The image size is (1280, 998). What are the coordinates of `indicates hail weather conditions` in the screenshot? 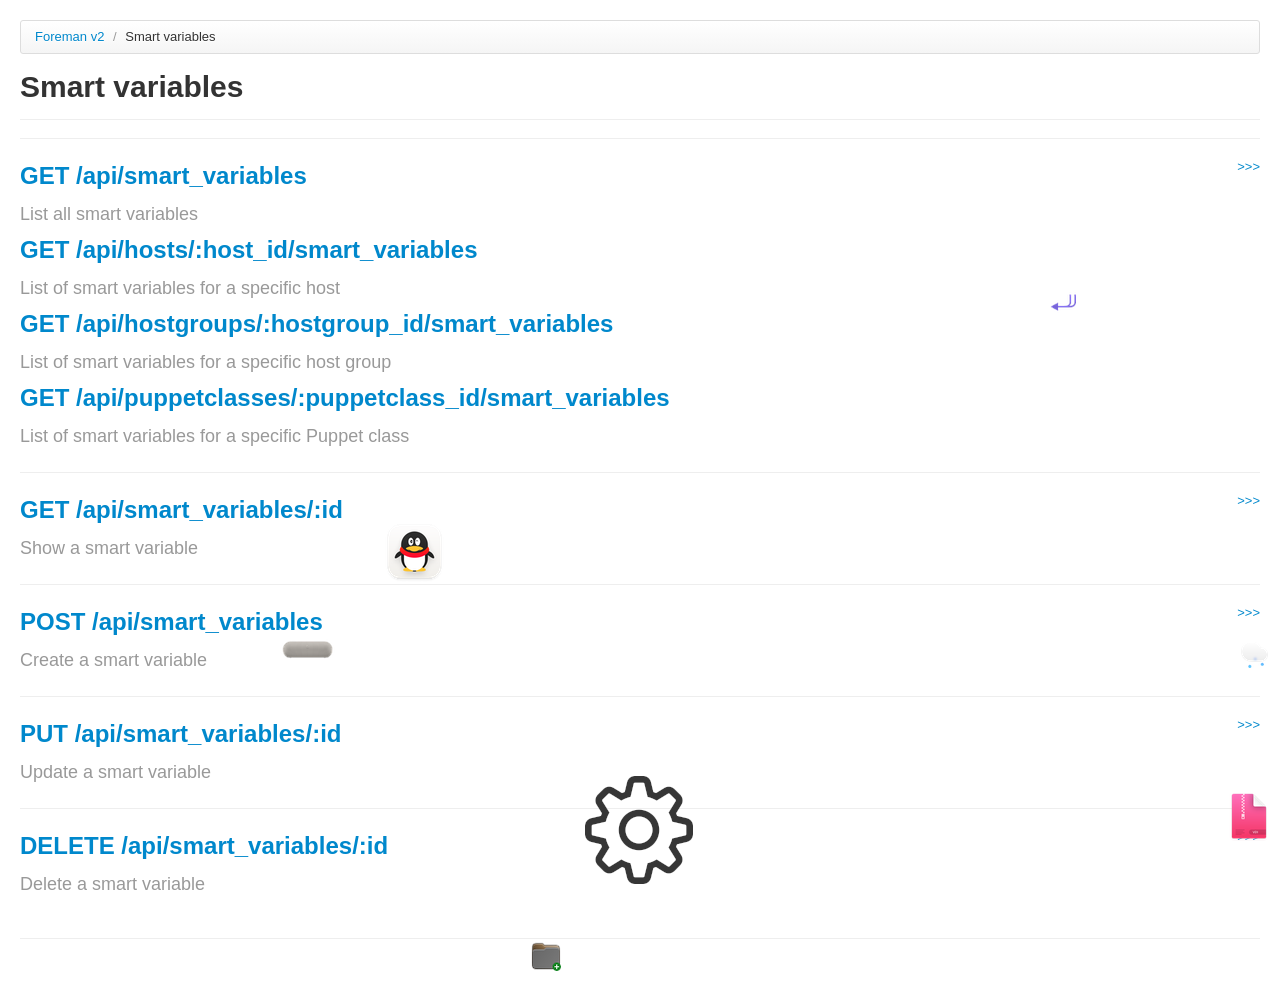 It's located at (1254, 654).